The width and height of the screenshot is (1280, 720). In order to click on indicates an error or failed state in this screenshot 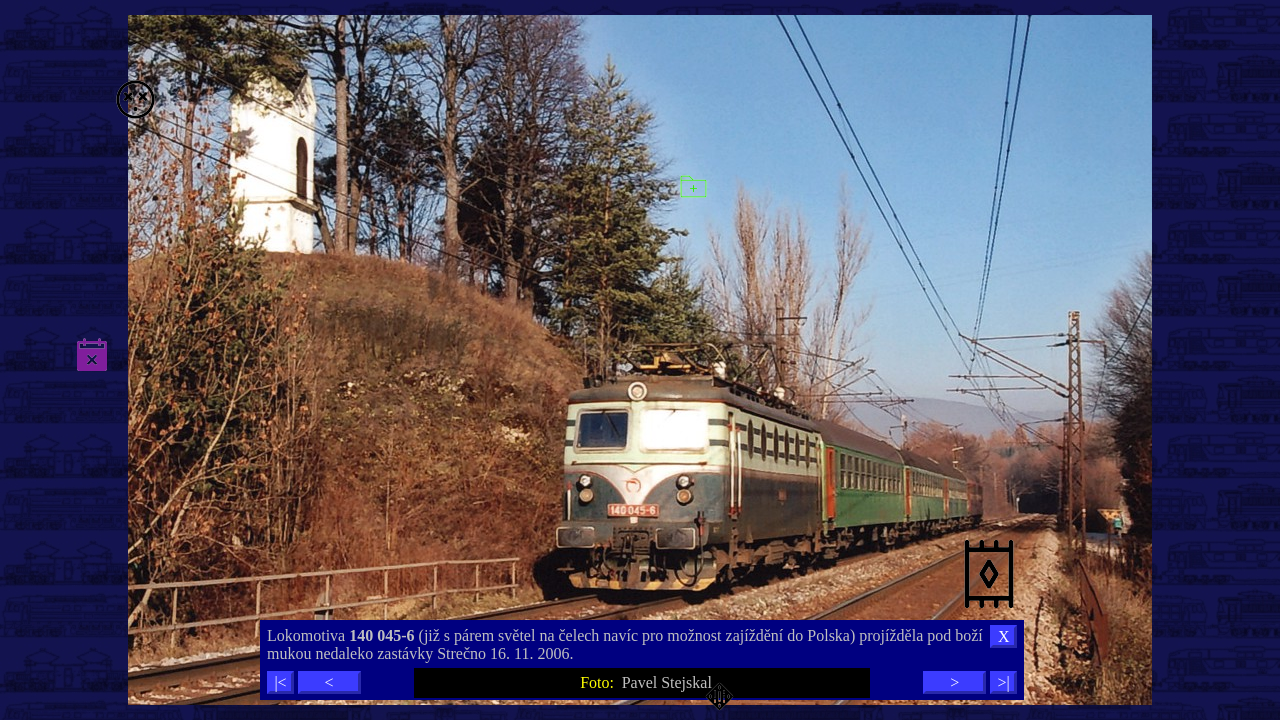, I will do `click(135, 99)`.